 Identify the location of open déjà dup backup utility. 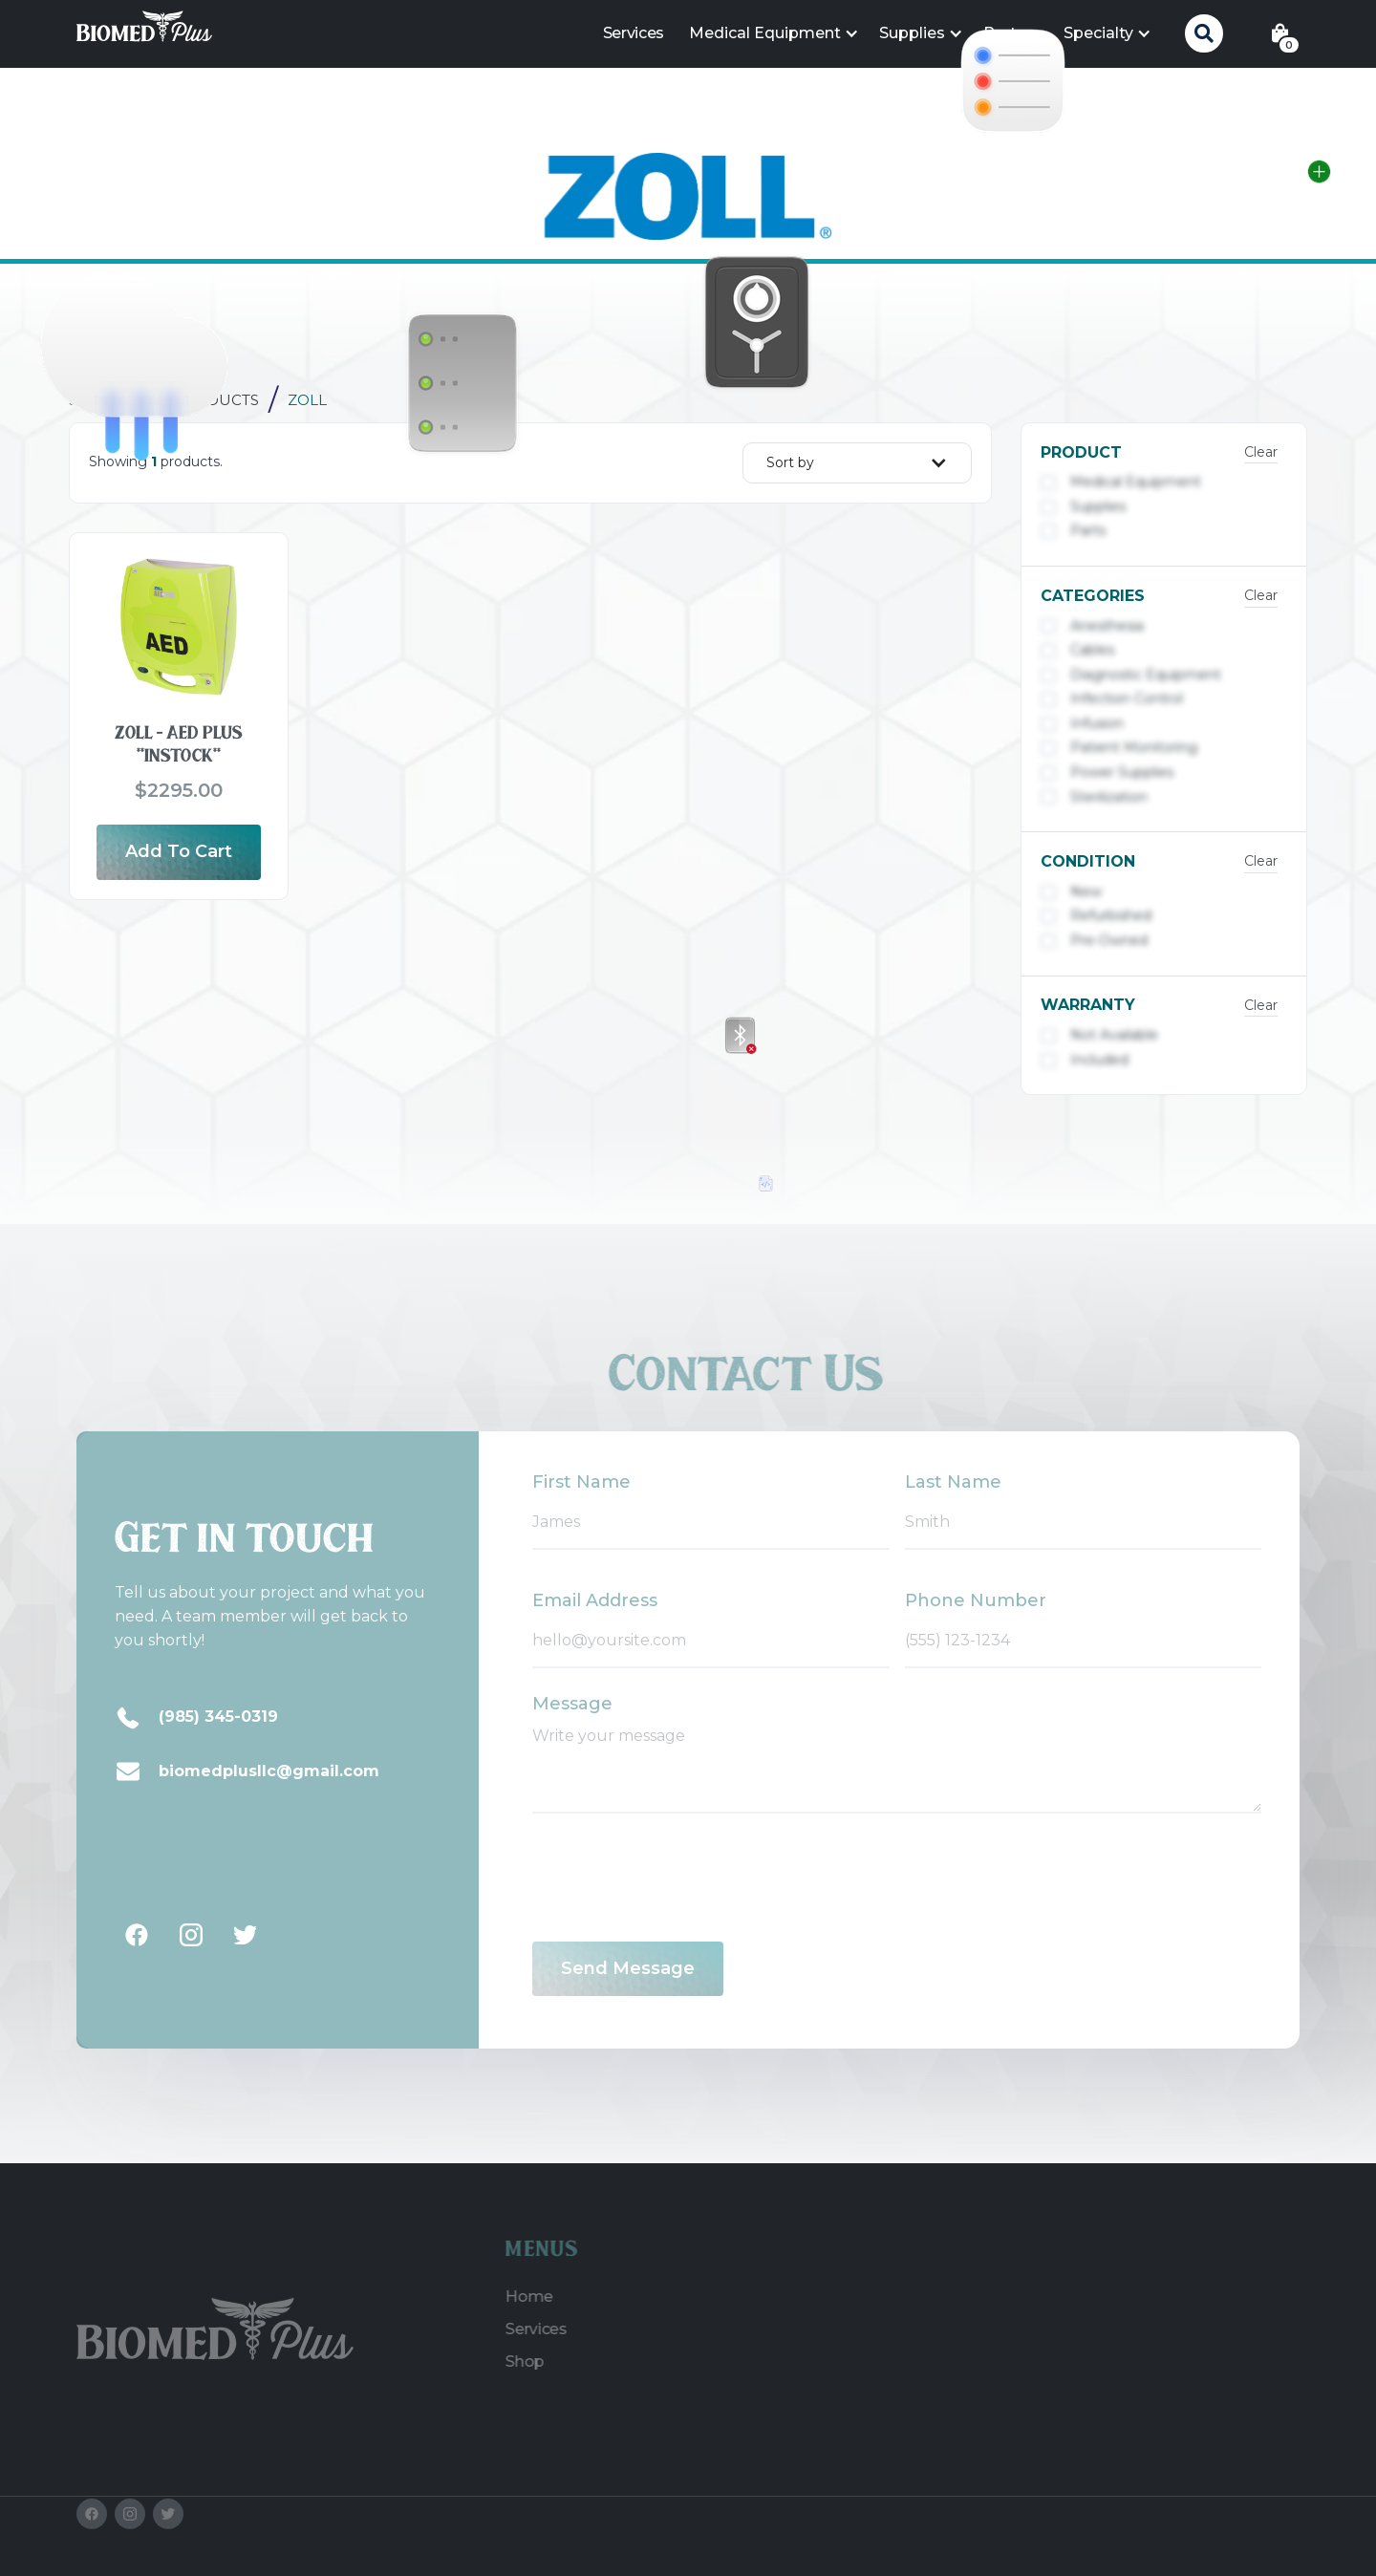
(757, 322).